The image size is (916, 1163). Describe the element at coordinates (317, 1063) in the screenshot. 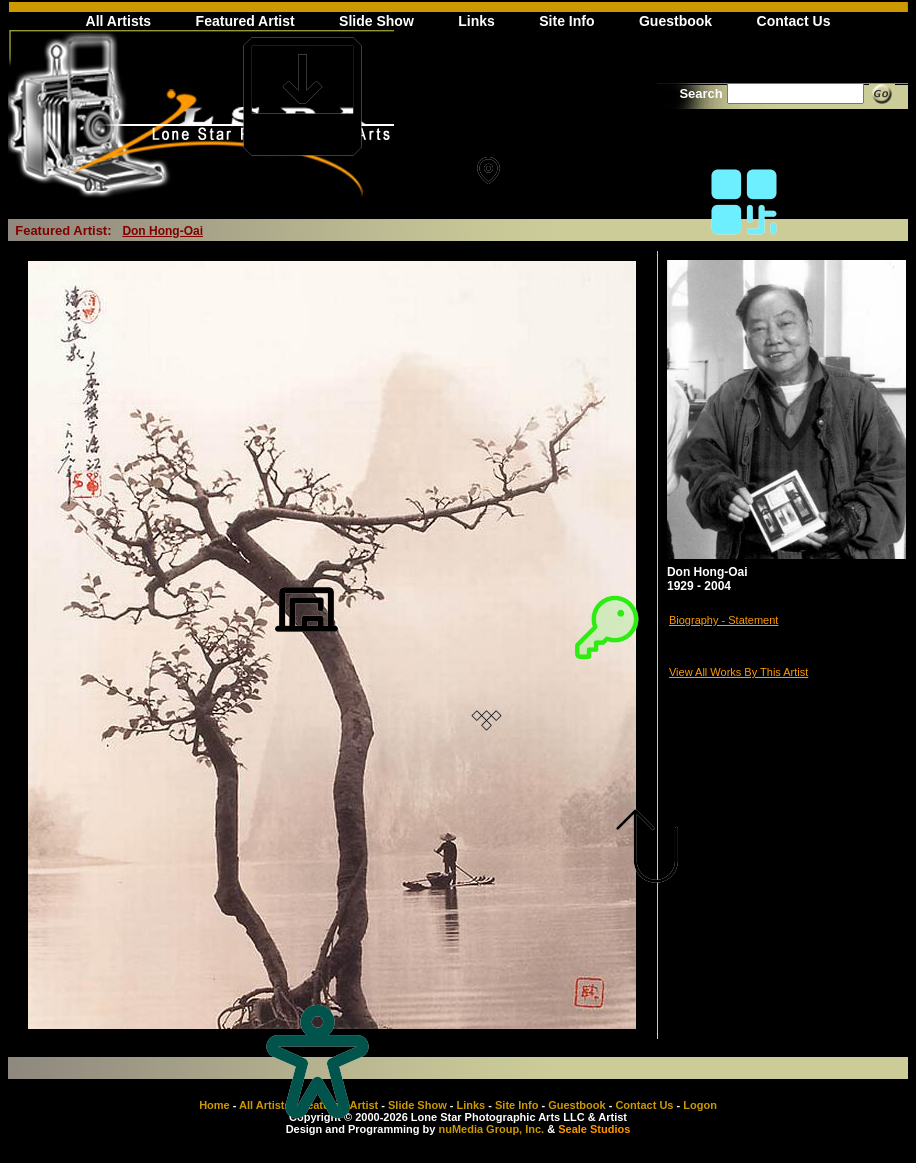

I see `accessibility settings or features` at that location.